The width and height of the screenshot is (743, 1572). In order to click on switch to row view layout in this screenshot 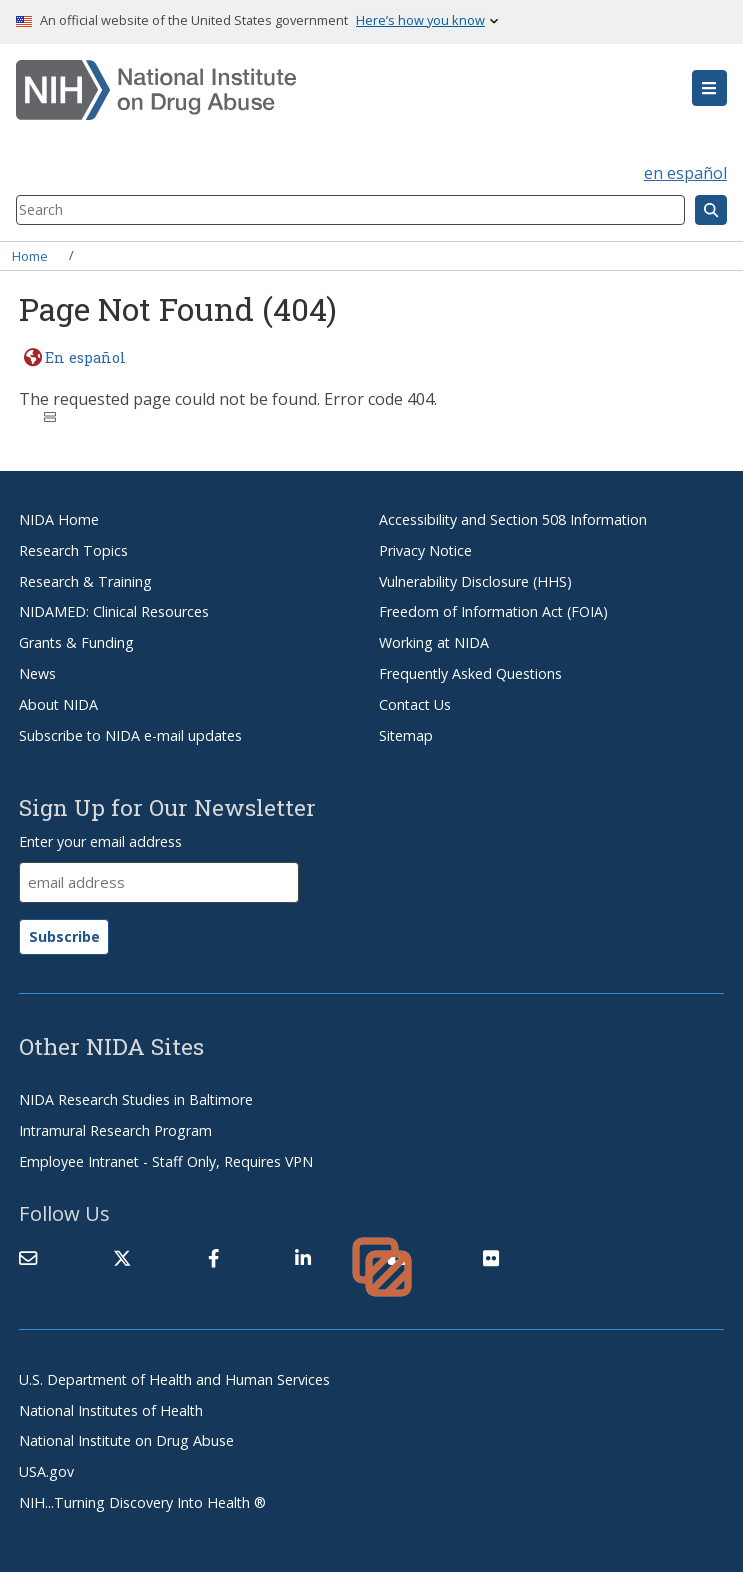, I will do `click(50, 417)`.